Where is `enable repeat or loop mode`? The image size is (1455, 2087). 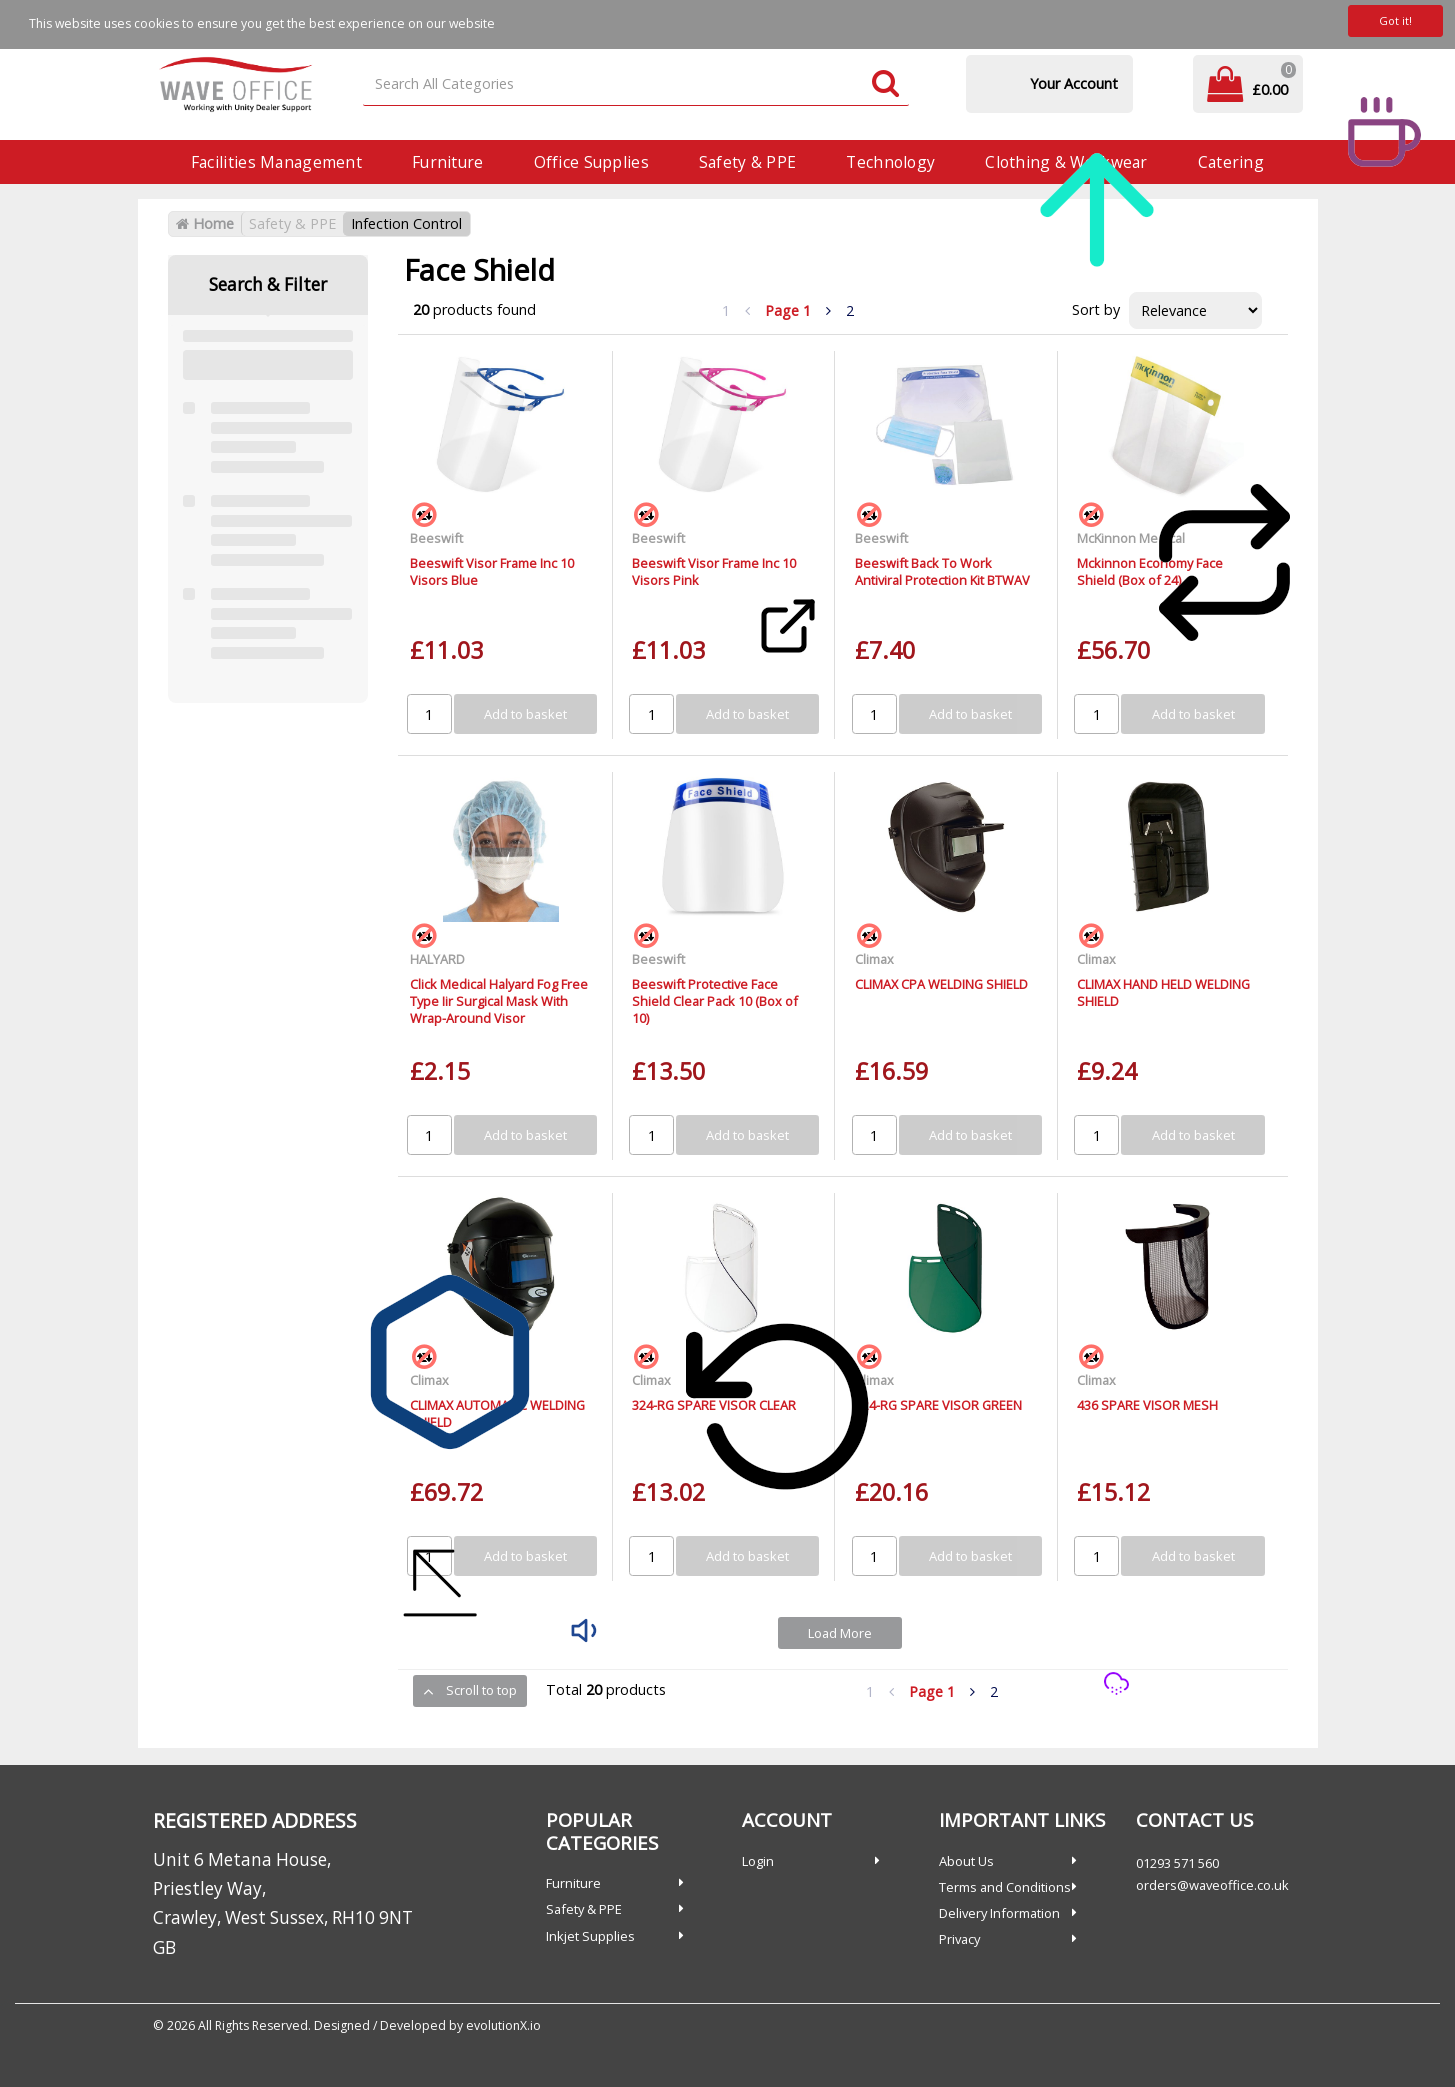
enable repeat or loop mode is located at coordinates (1224, 562).